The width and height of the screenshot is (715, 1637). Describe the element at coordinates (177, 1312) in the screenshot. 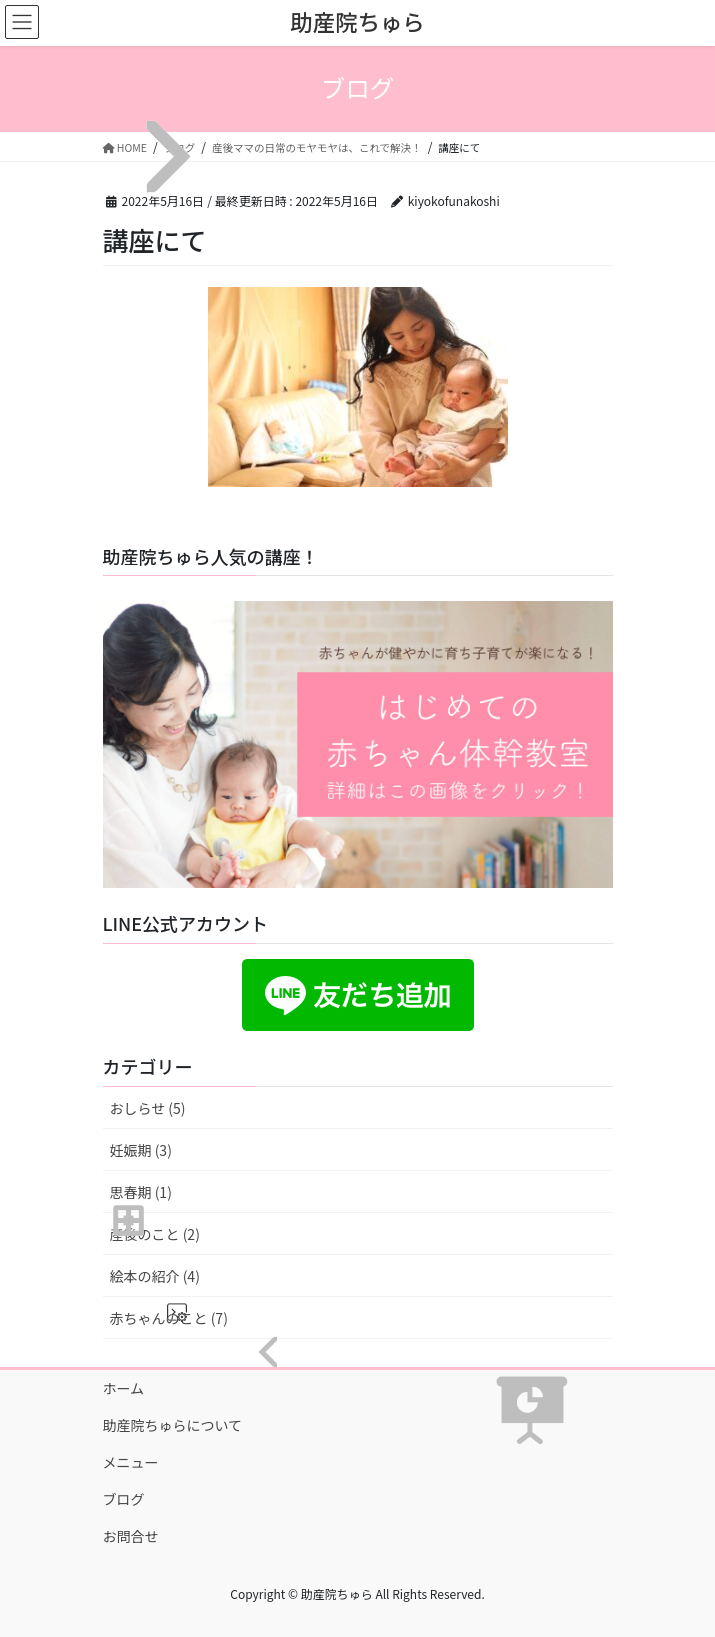

I see `open terminal preferences` at that location.